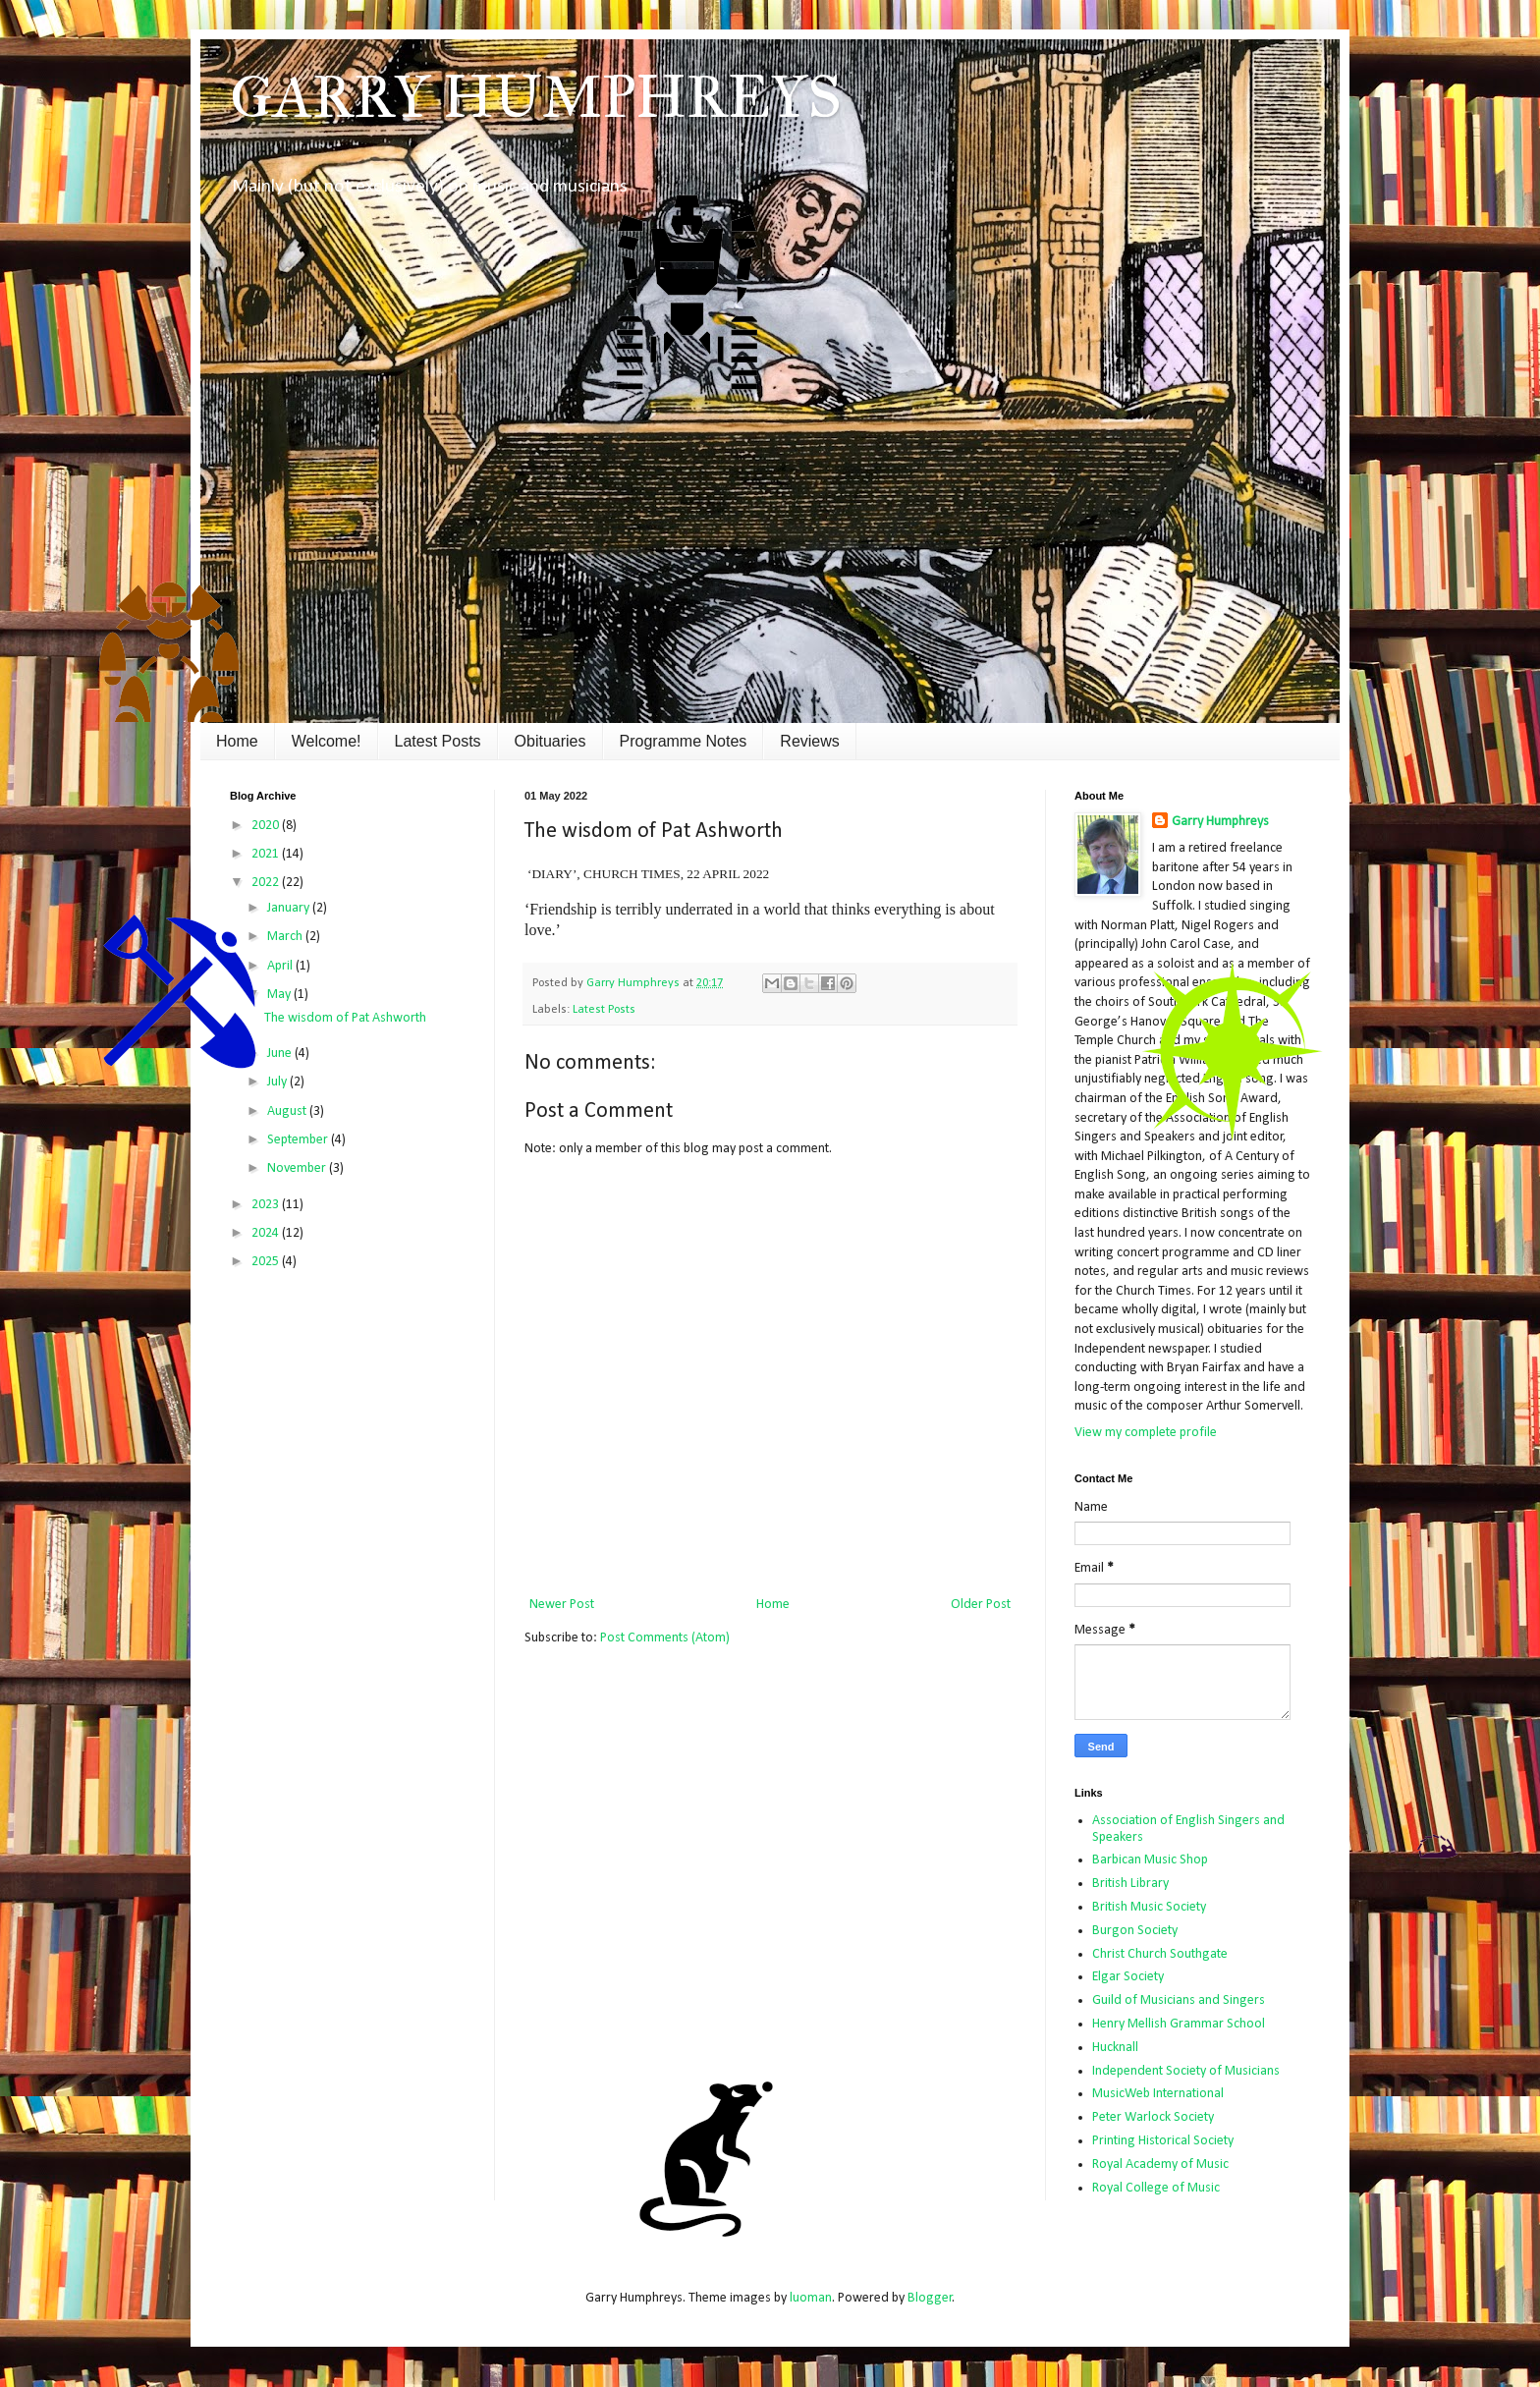 The height and width of the screenshot is (2387, 1540). I want to click on access robot or automaton character, so click(169, 652).